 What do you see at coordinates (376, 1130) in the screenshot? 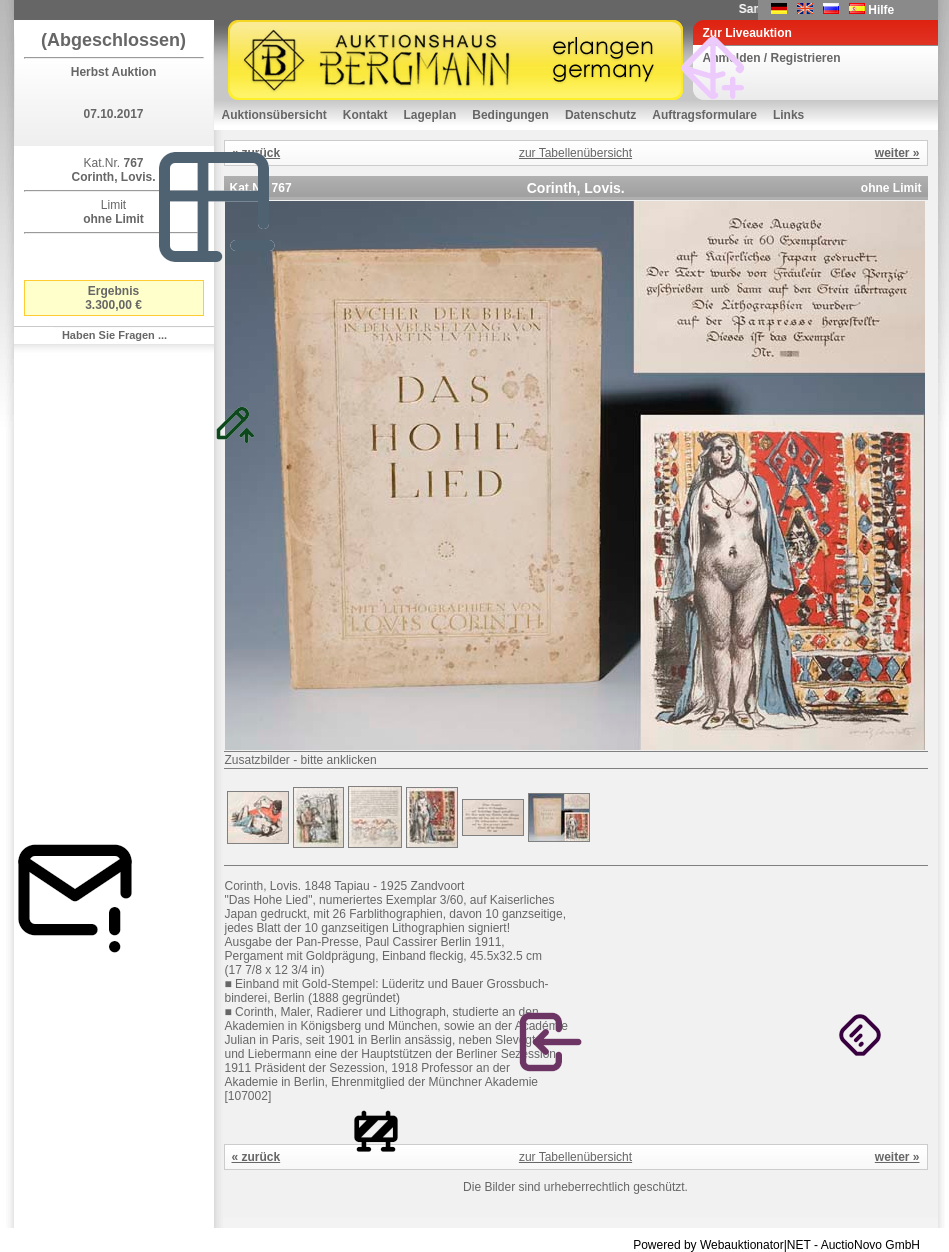
I see `indicates a blocked or restricted area` at bounding box center [376, 1130].